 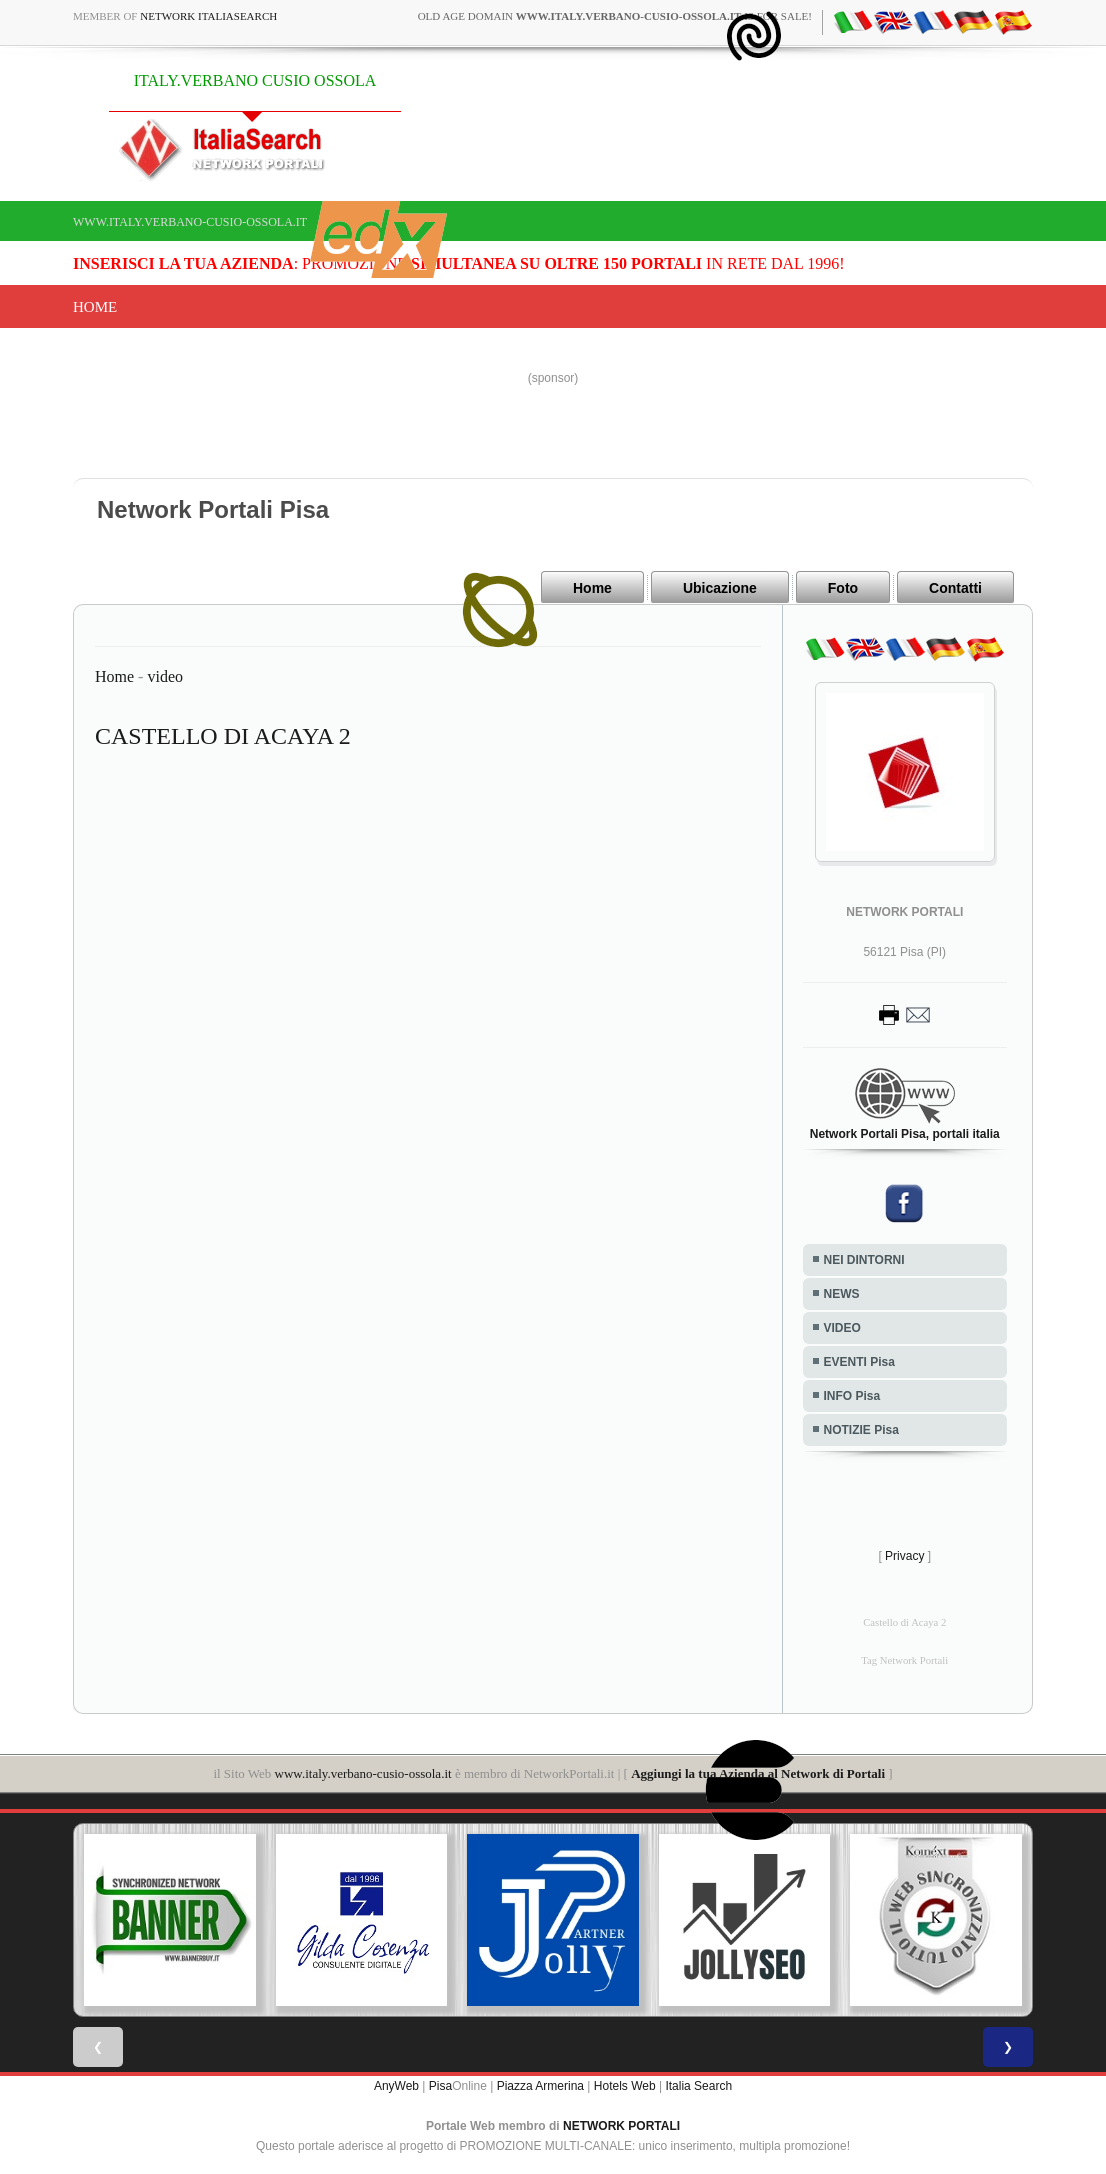 I want to click on Elasticsearch service or integration, so click(x=750, y=1790).